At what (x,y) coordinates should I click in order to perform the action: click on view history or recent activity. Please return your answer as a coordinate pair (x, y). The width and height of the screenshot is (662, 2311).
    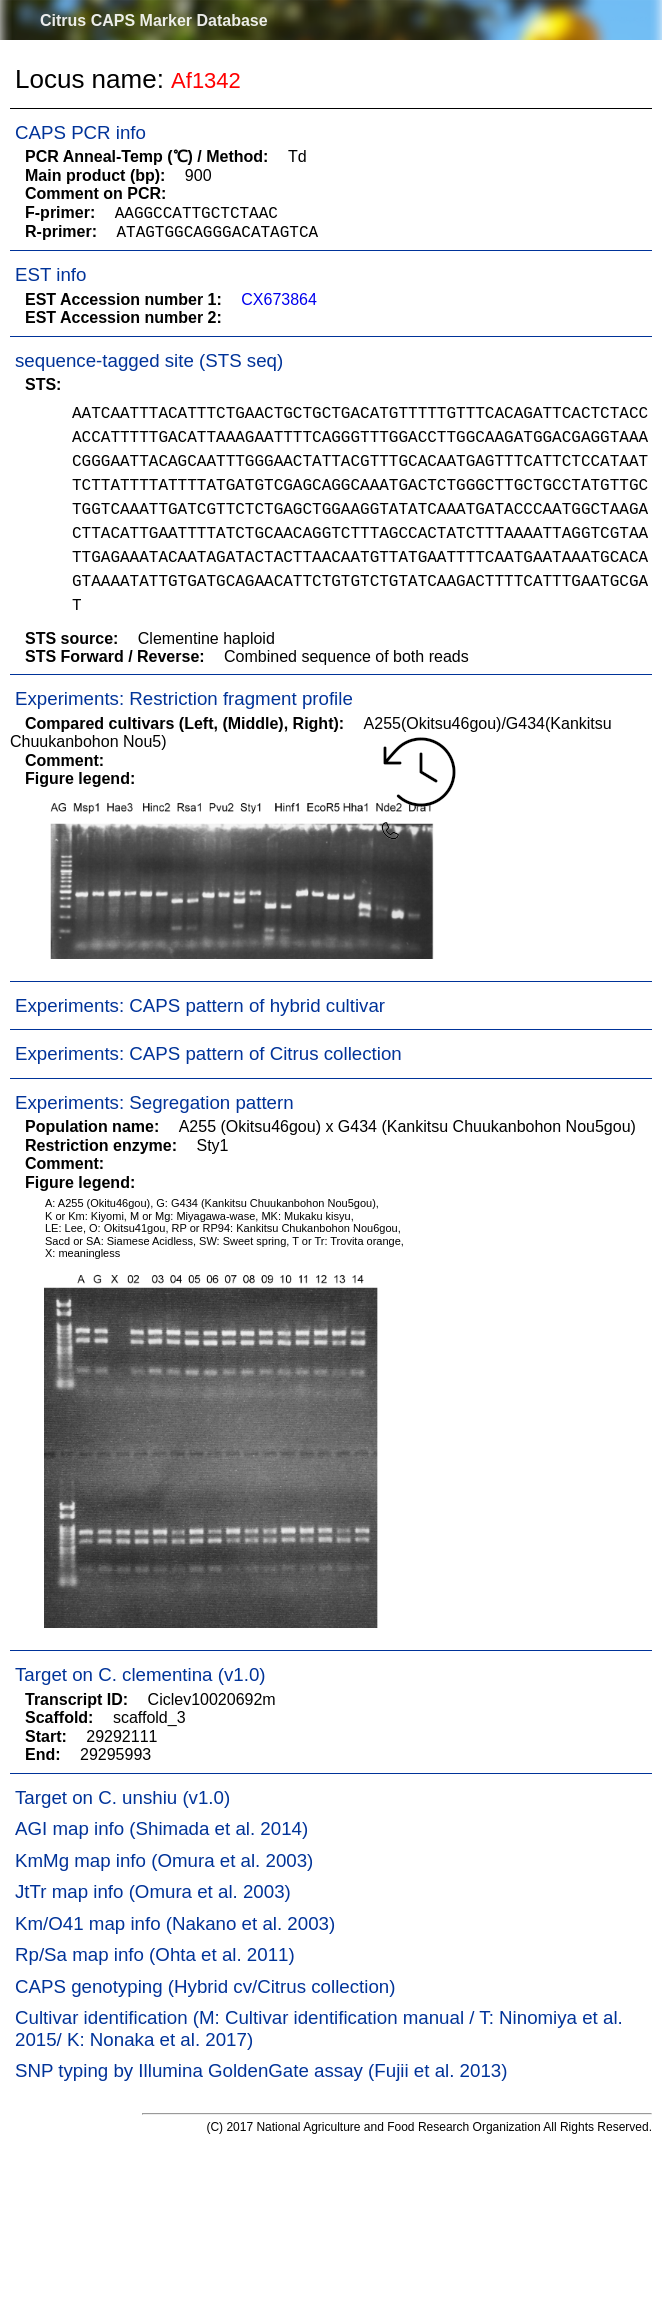
    Looking at the image, I should click on (421, 772).